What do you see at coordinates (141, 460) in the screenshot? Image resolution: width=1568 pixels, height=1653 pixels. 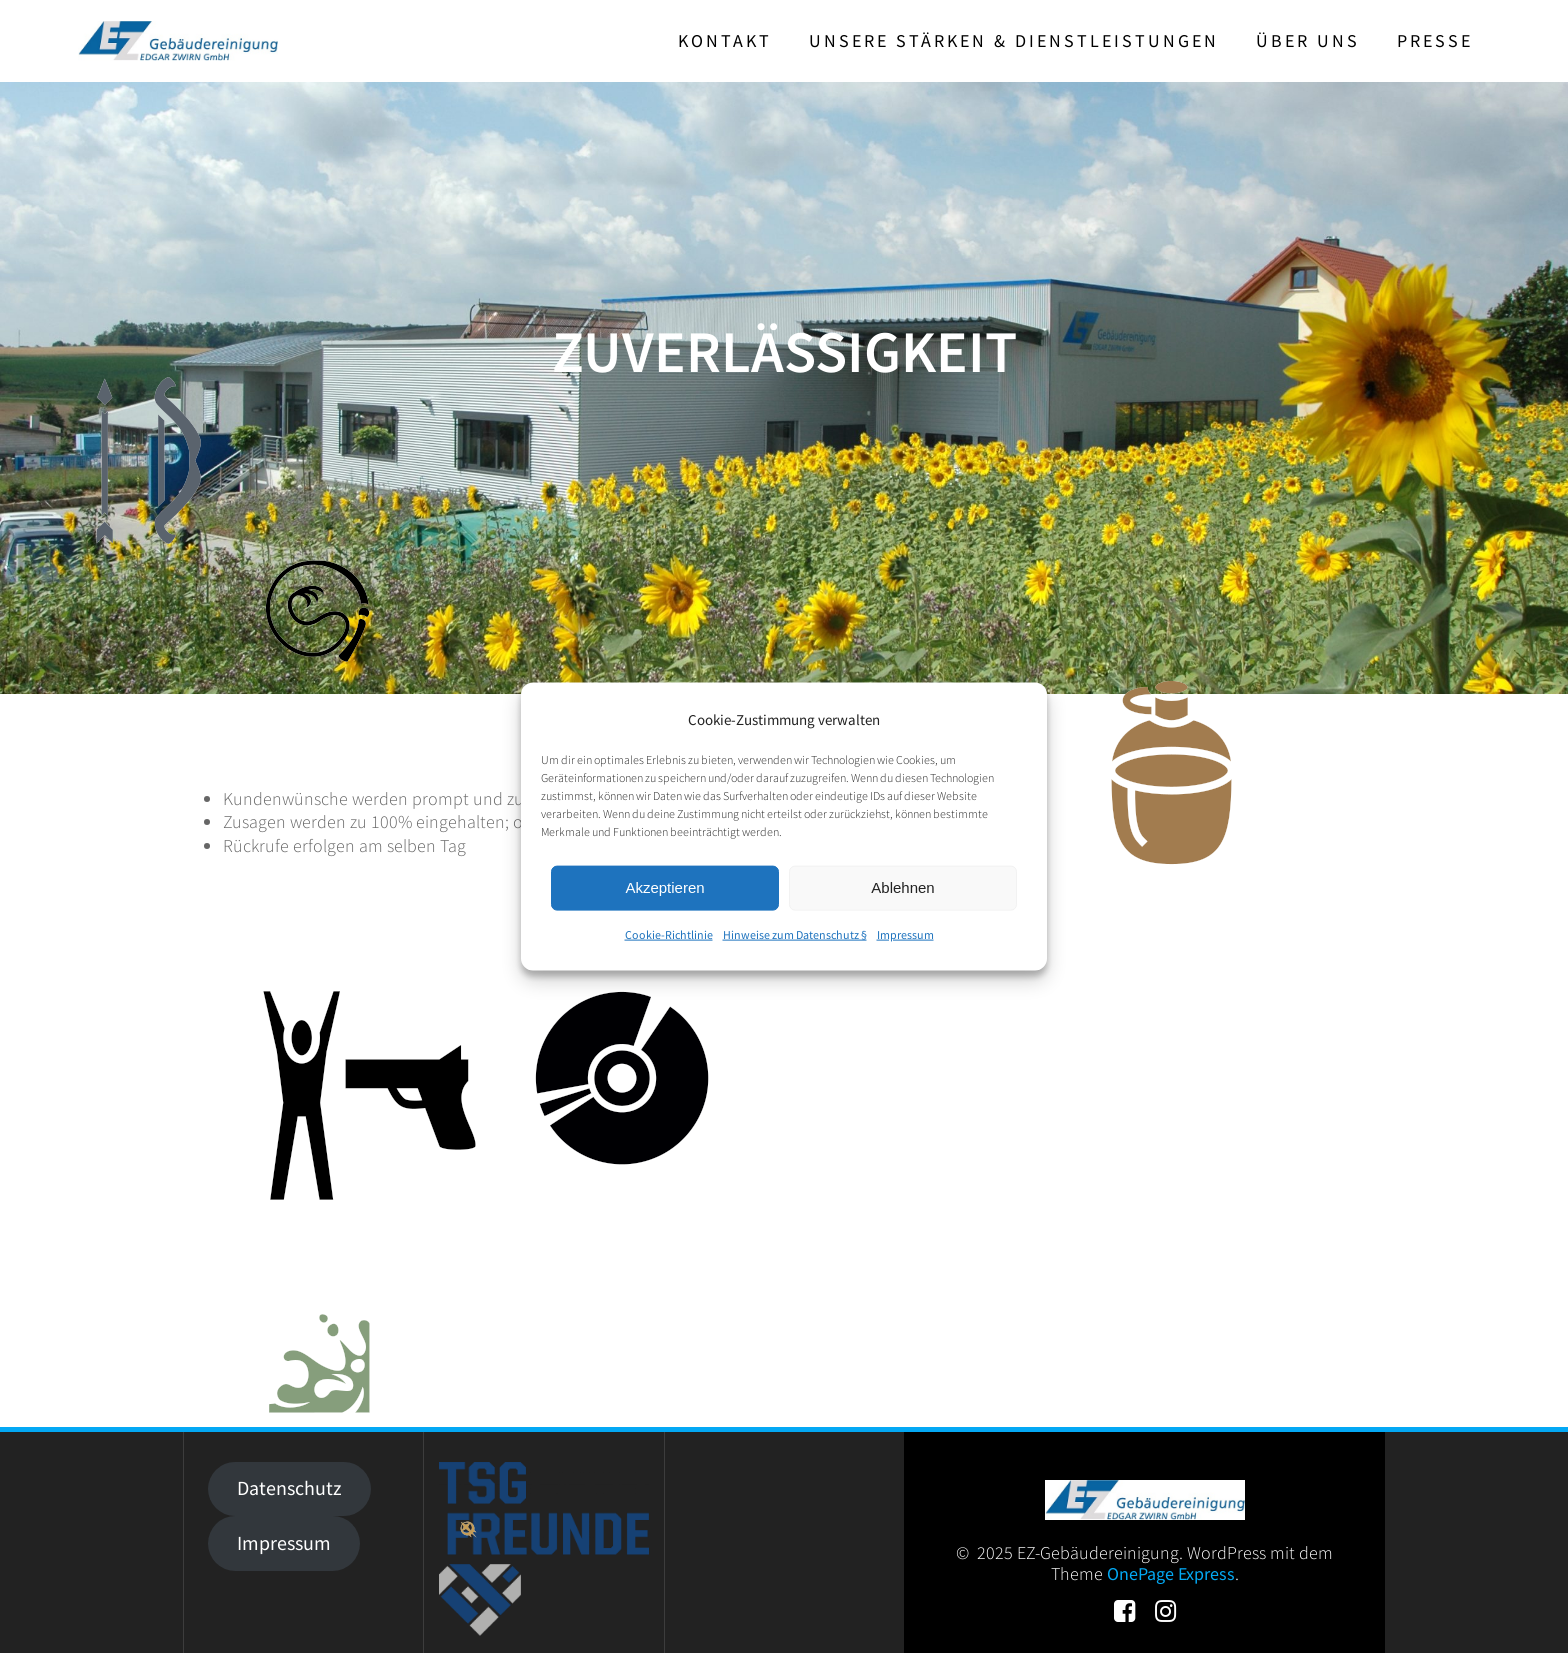 I see `access archery or ranged combat skills` at bounding box center [141, 460].